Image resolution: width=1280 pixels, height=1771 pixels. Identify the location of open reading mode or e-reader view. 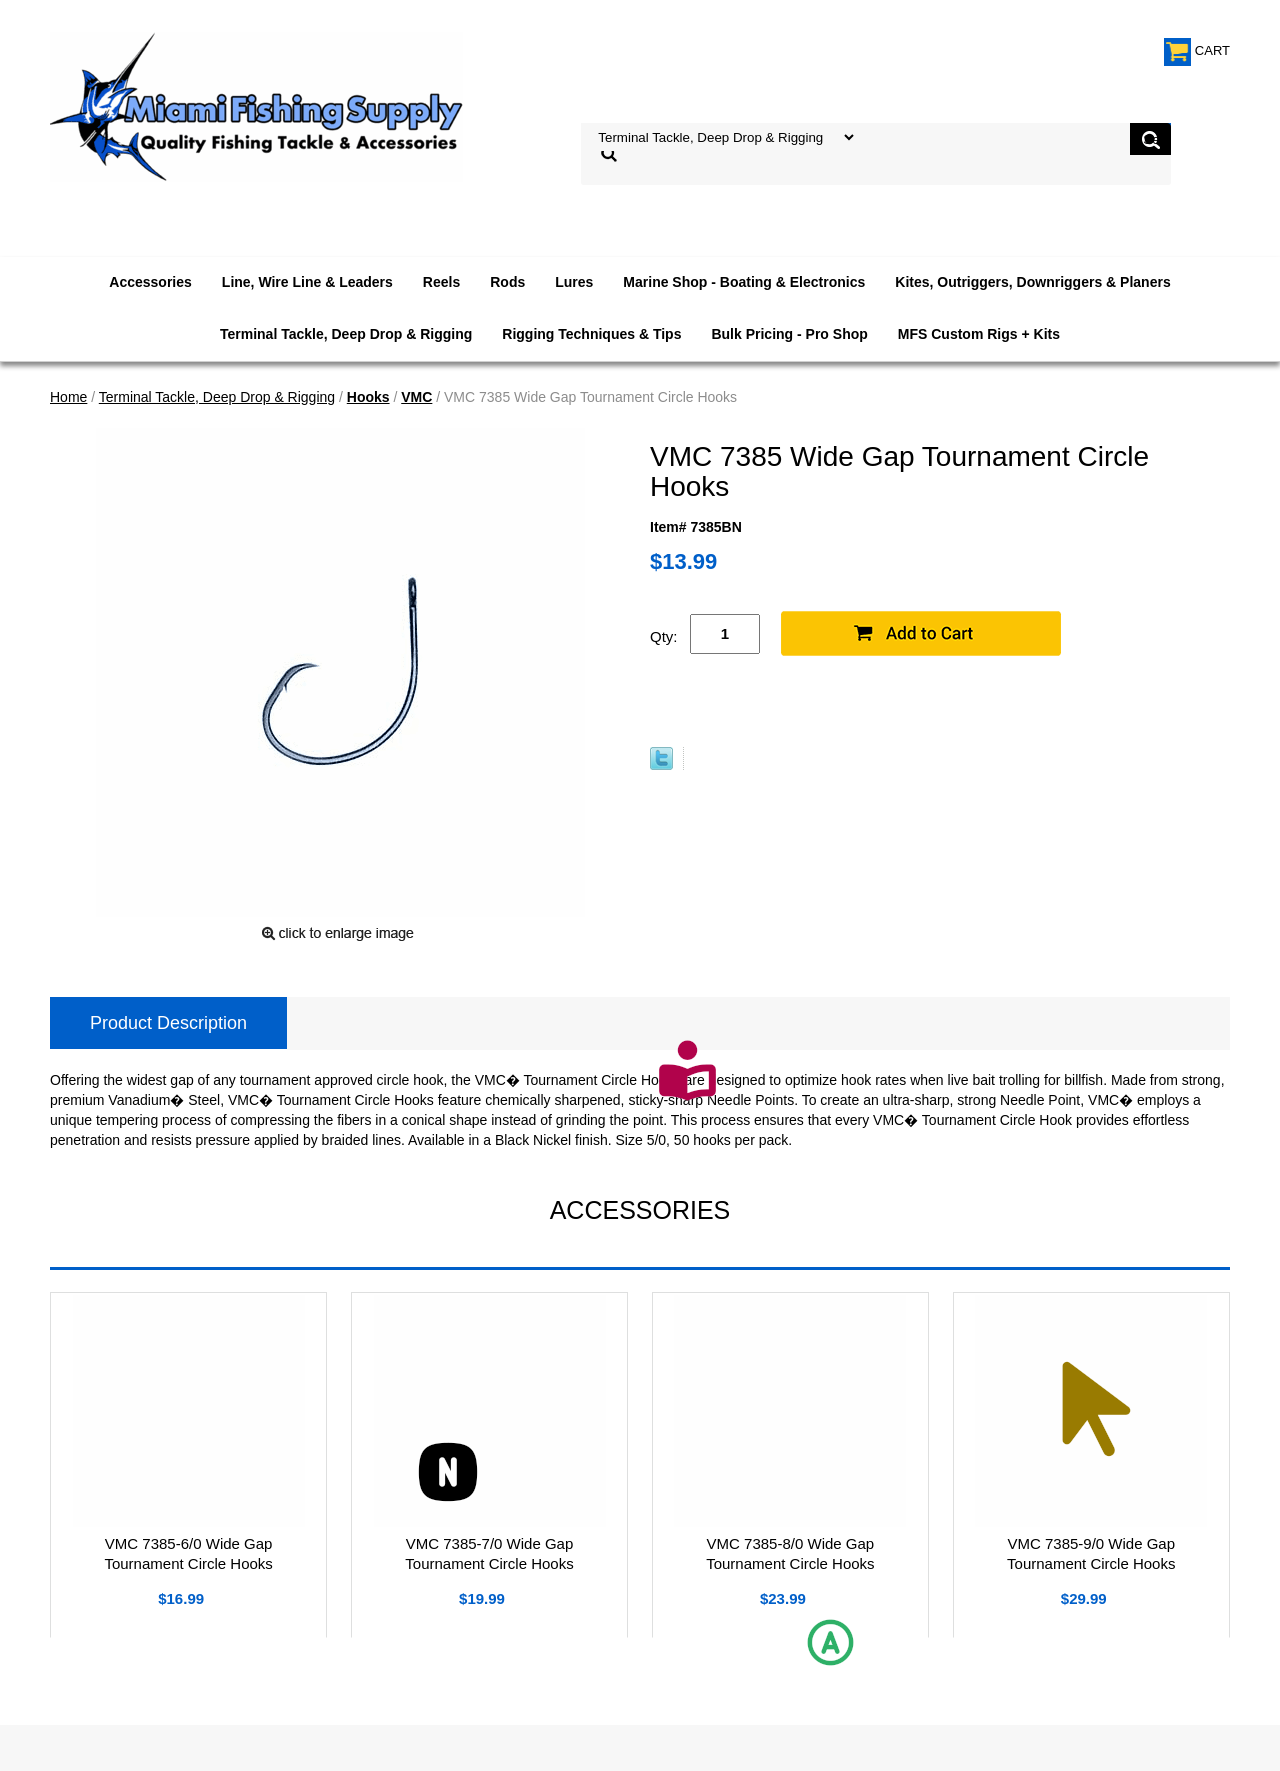
(687, 1071).